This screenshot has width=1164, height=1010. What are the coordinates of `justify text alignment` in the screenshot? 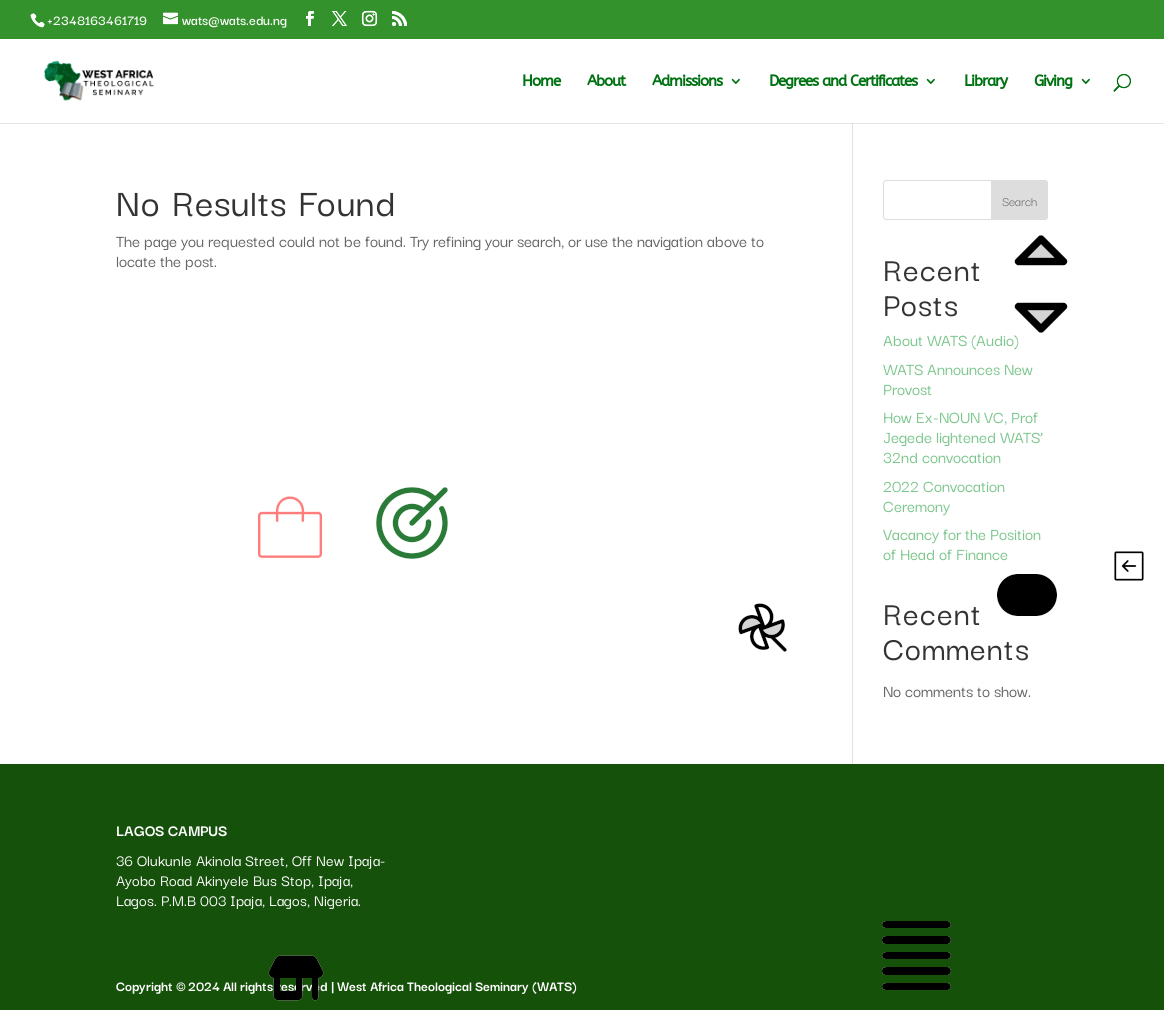 It's located at (916, 955).